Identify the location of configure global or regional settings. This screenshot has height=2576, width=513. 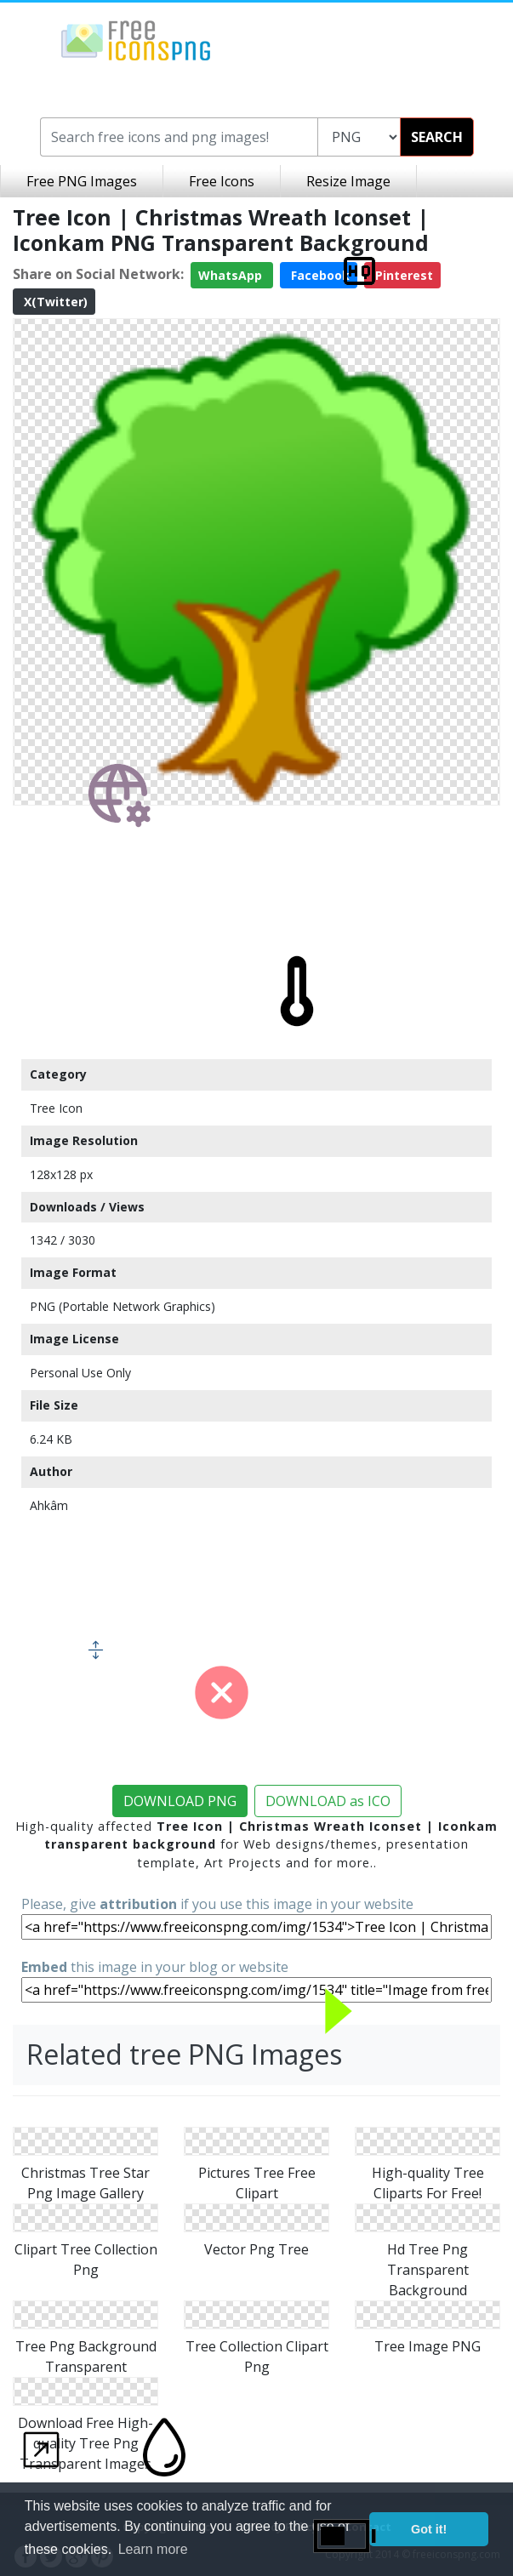
(117, 793).